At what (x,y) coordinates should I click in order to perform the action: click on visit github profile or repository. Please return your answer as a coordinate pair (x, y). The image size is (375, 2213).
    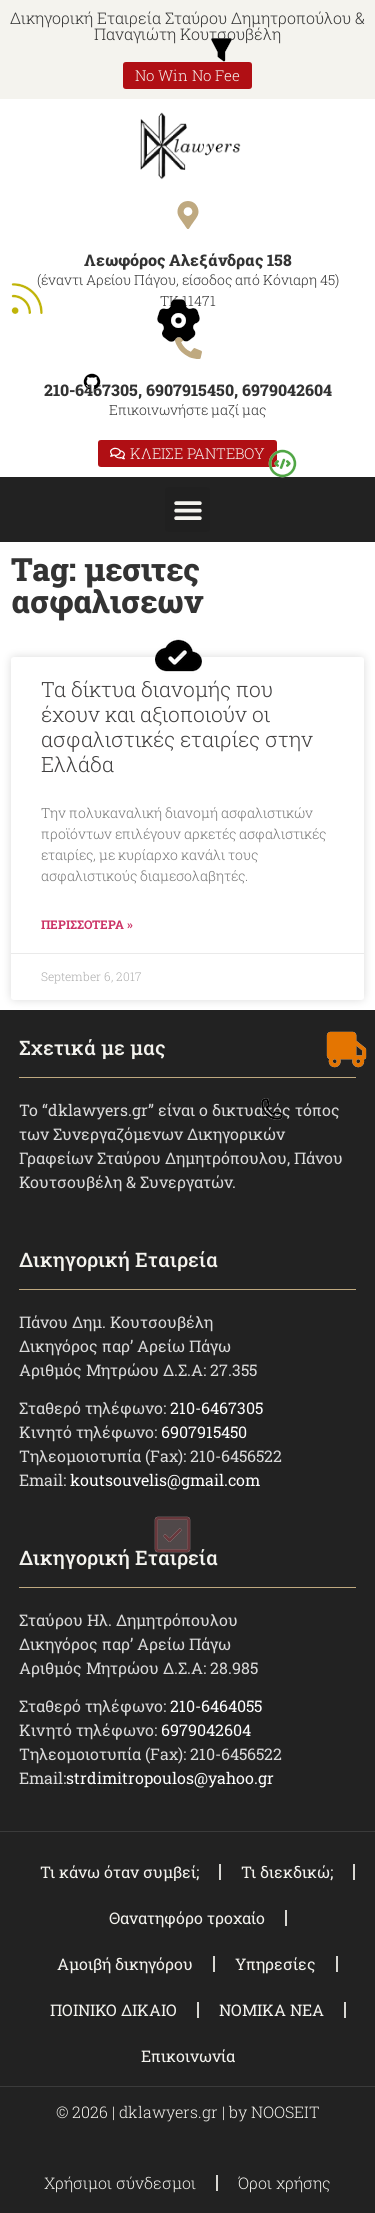
    Looking at the image, I should click on (92, 382).